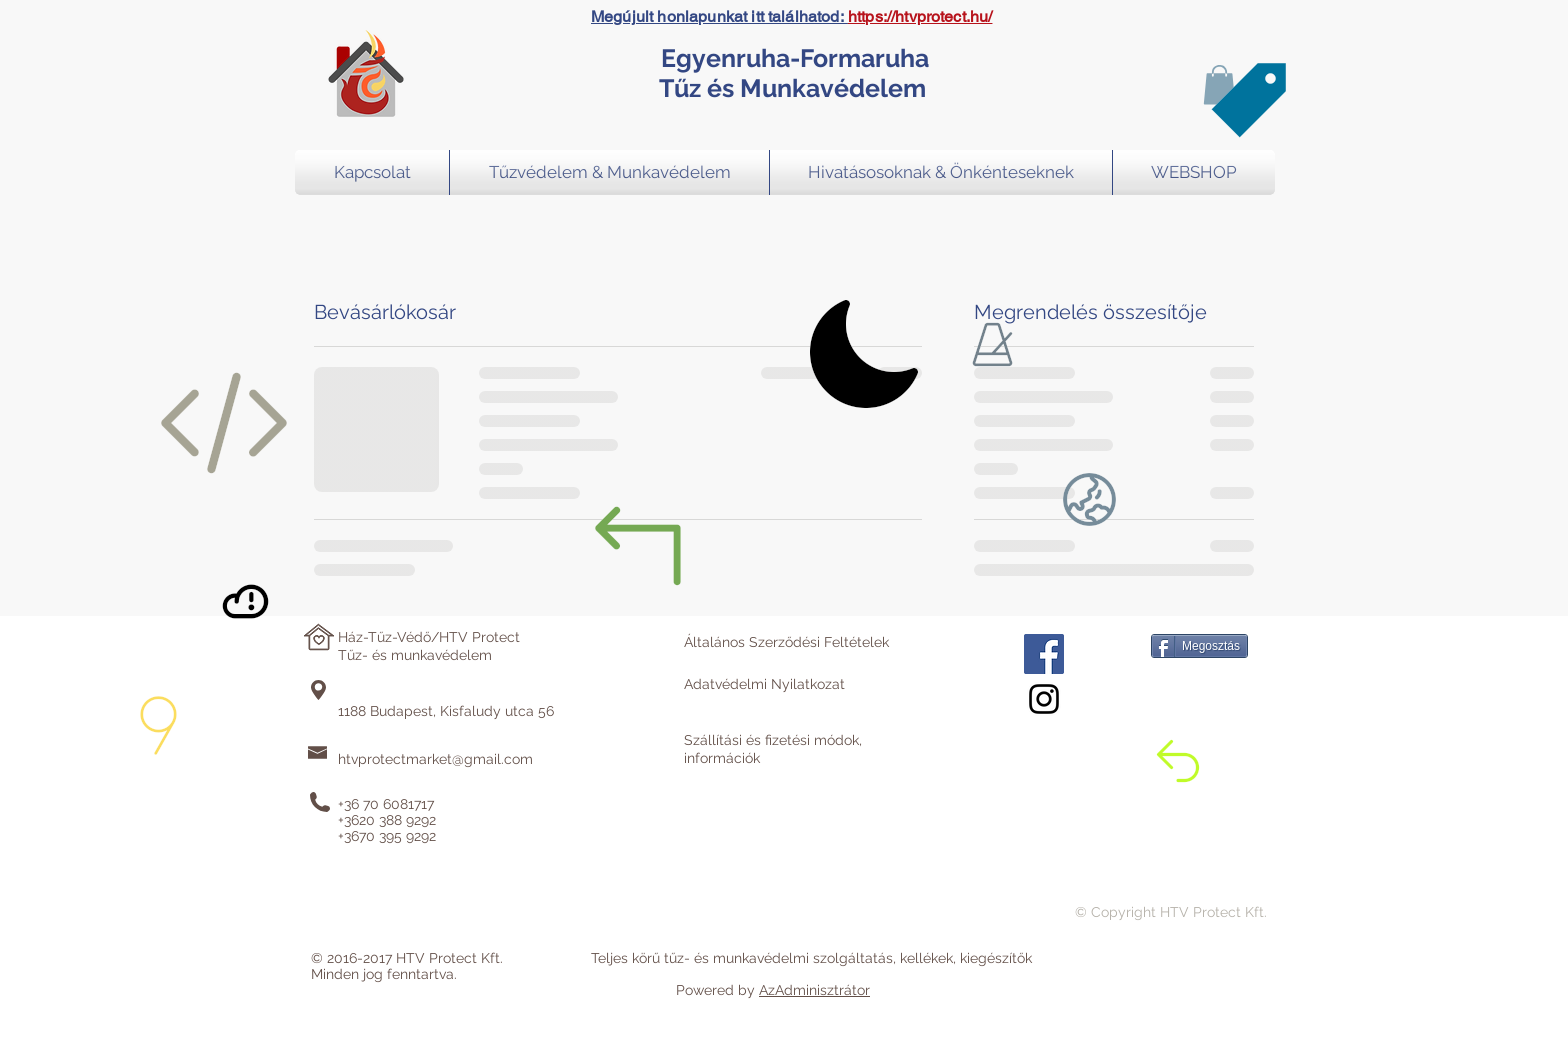 Image resolution: width=1568 pixels, height=1051 pixels. What do you see at coordinates (992, 344) in the screenshot?
I see `access tempo or timing settings` at bounding box center [992, 344].